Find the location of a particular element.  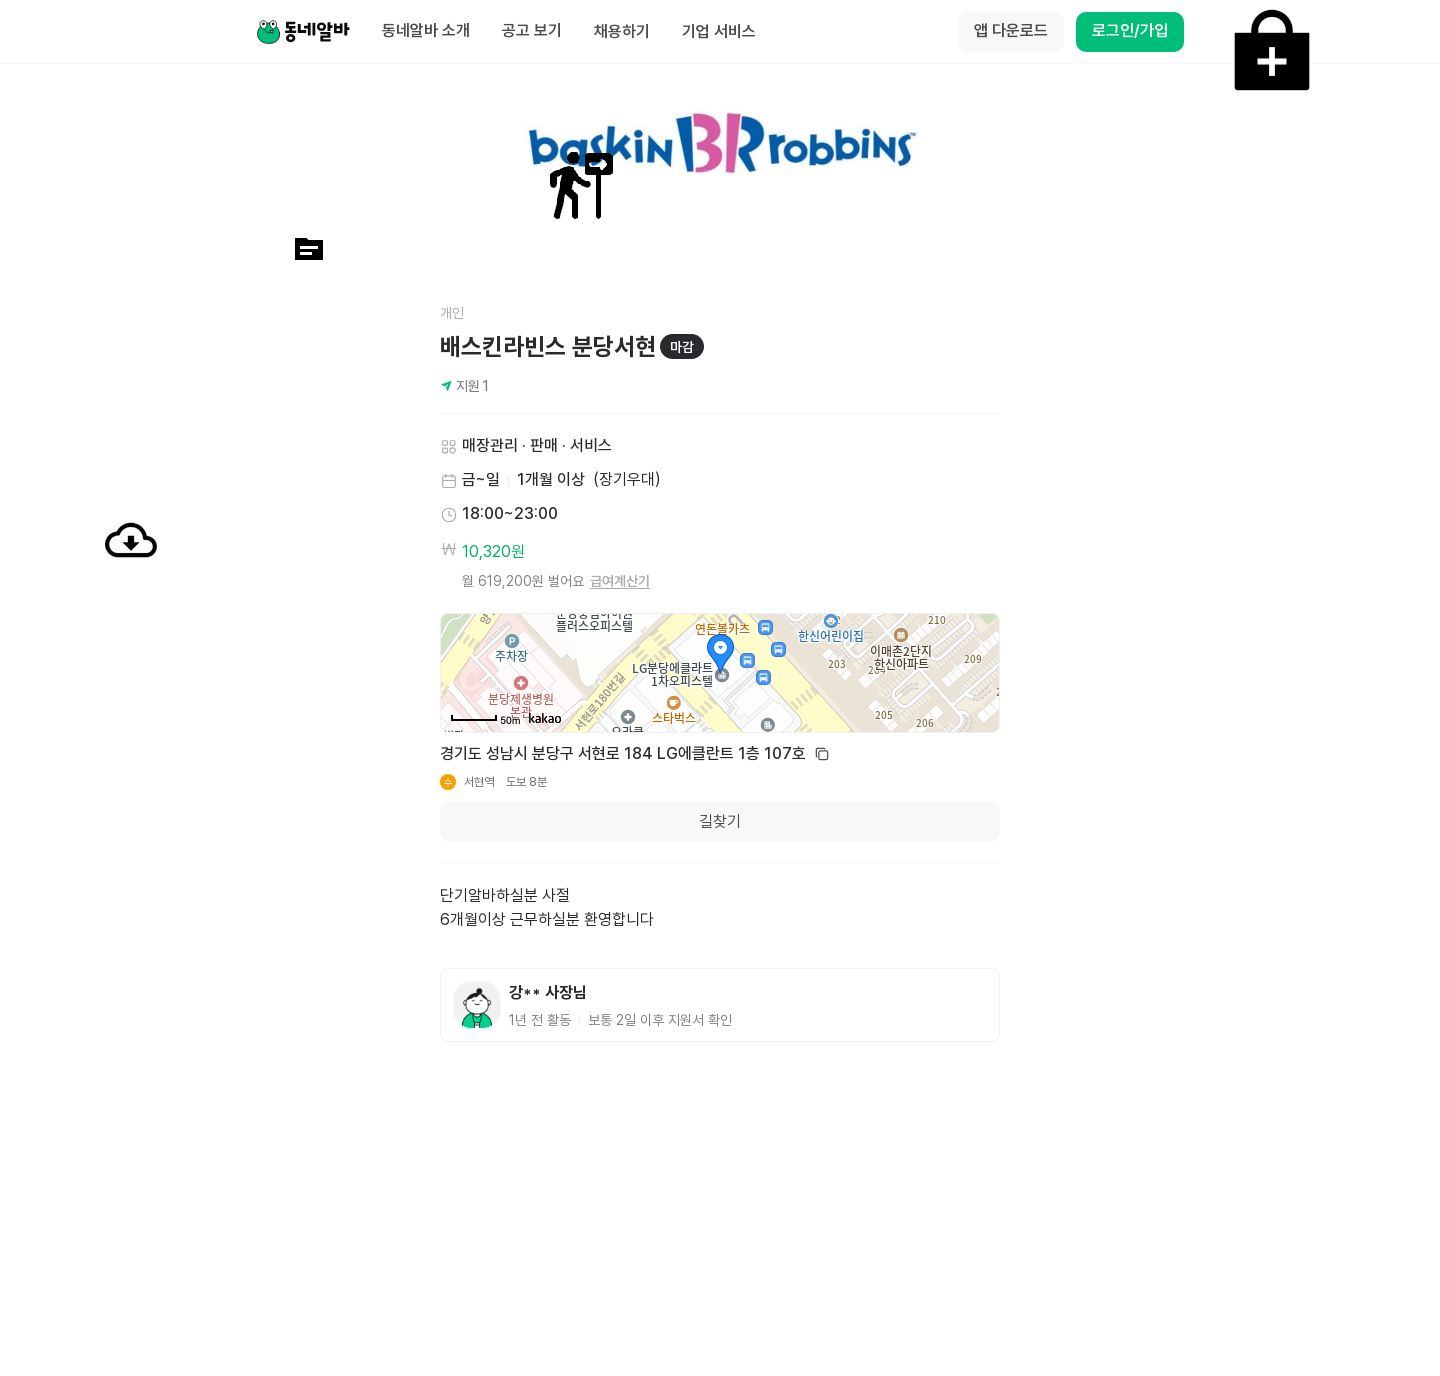

add item to shopping bag is located at coordinates (1272, 50).